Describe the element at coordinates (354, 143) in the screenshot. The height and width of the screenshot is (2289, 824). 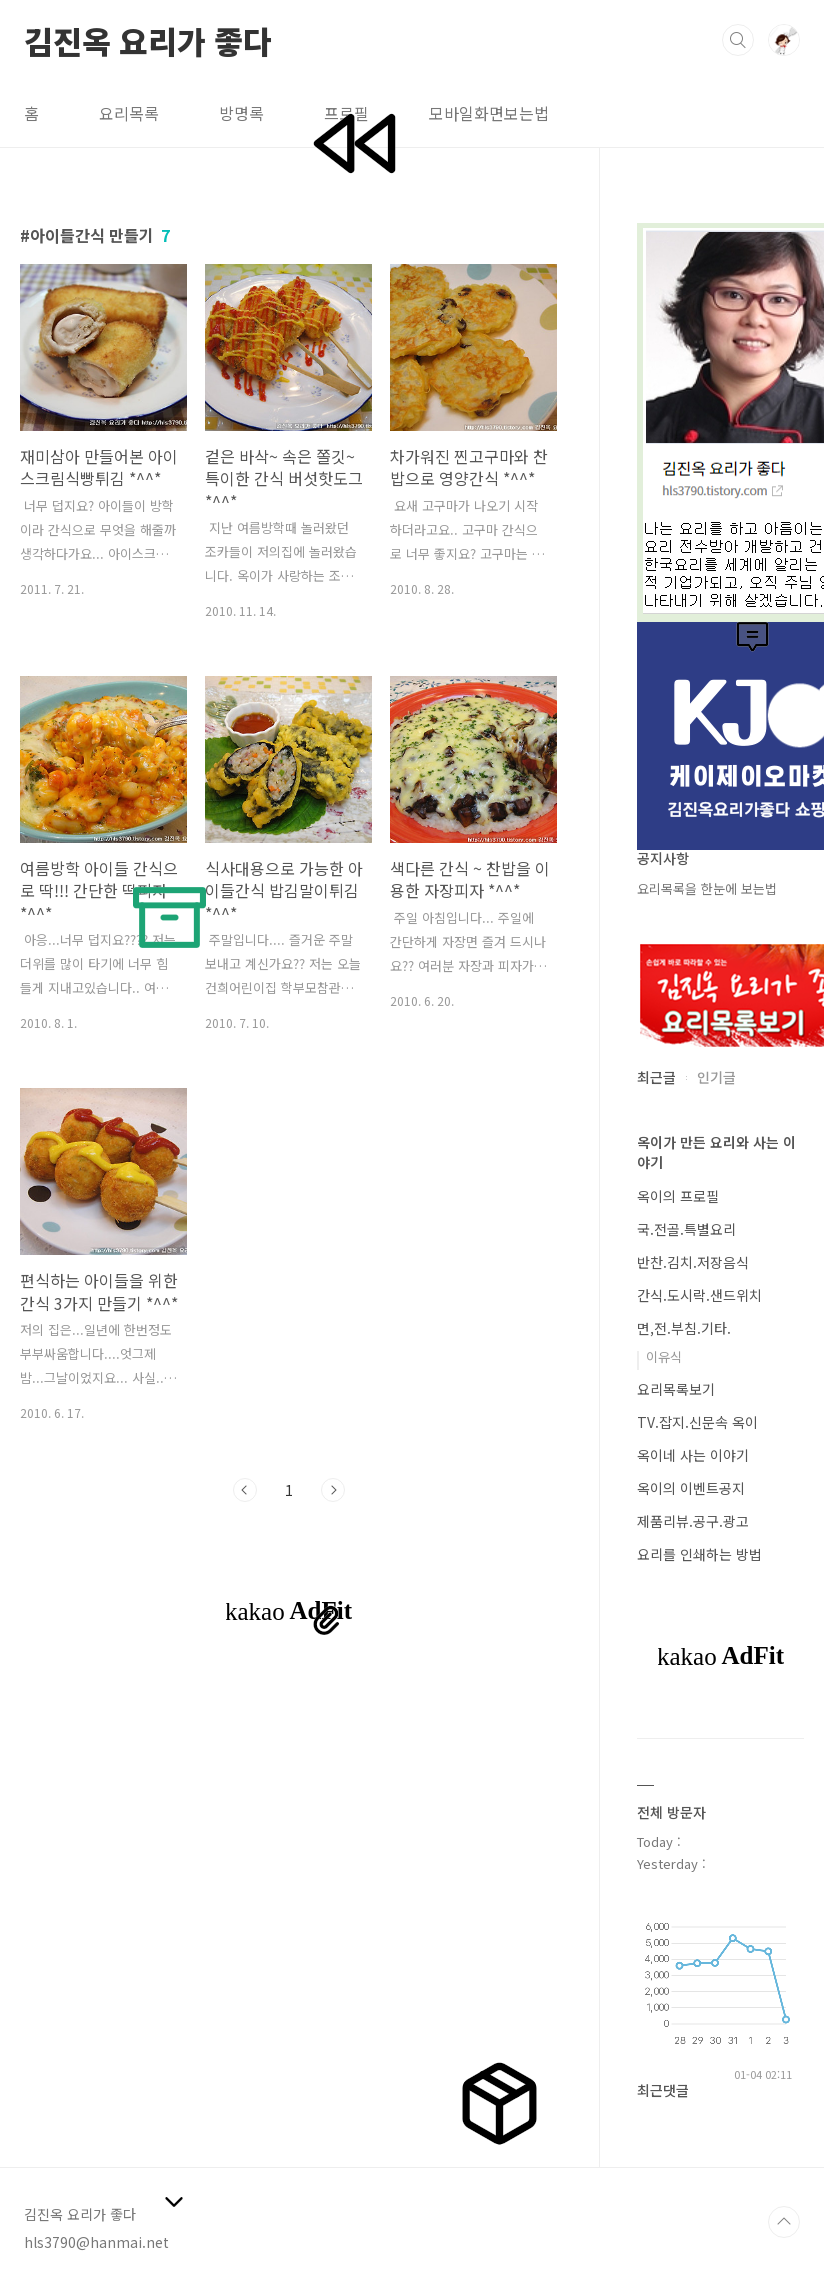
I see `rewind or skip backward in media playback` at that location.